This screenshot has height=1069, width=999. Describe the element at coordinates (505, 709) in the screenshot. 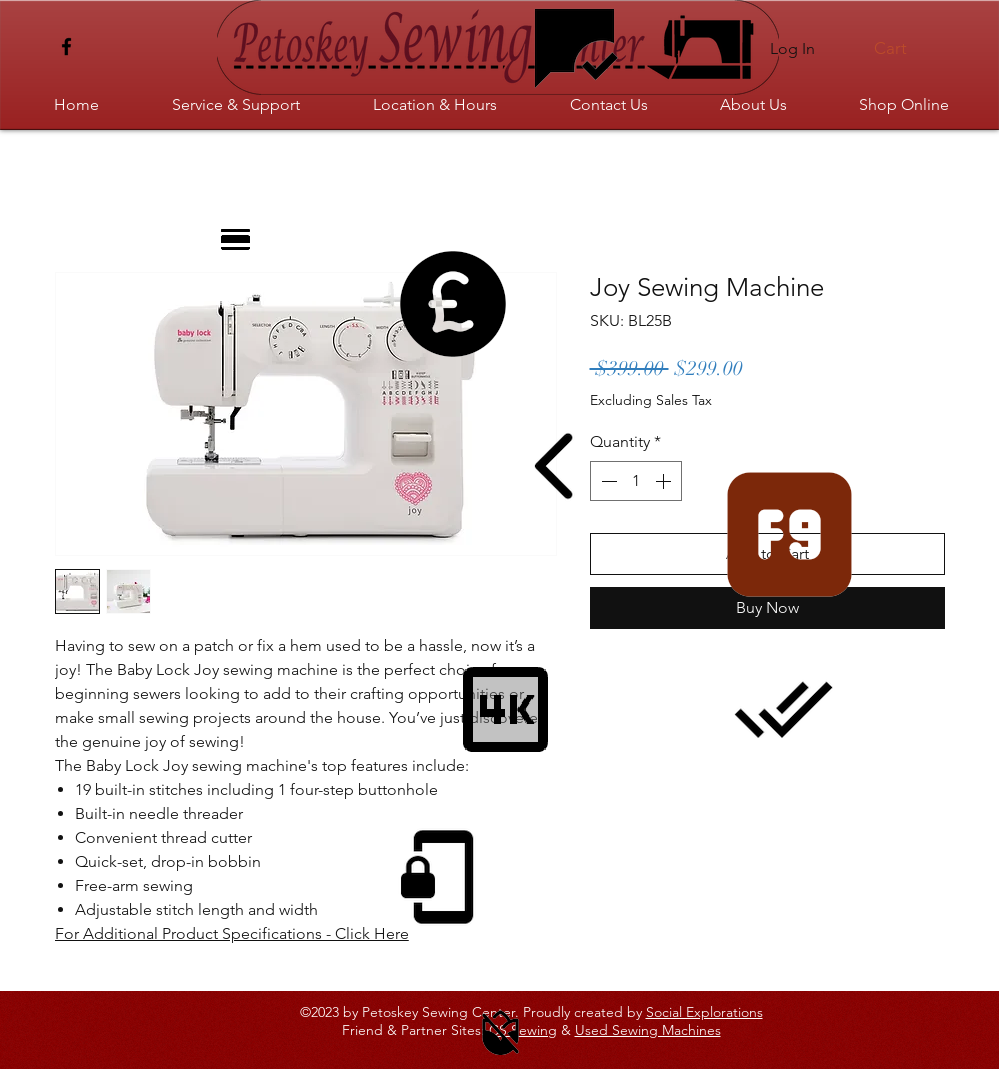

I see `indicates 4K resolution video quality` at that location.